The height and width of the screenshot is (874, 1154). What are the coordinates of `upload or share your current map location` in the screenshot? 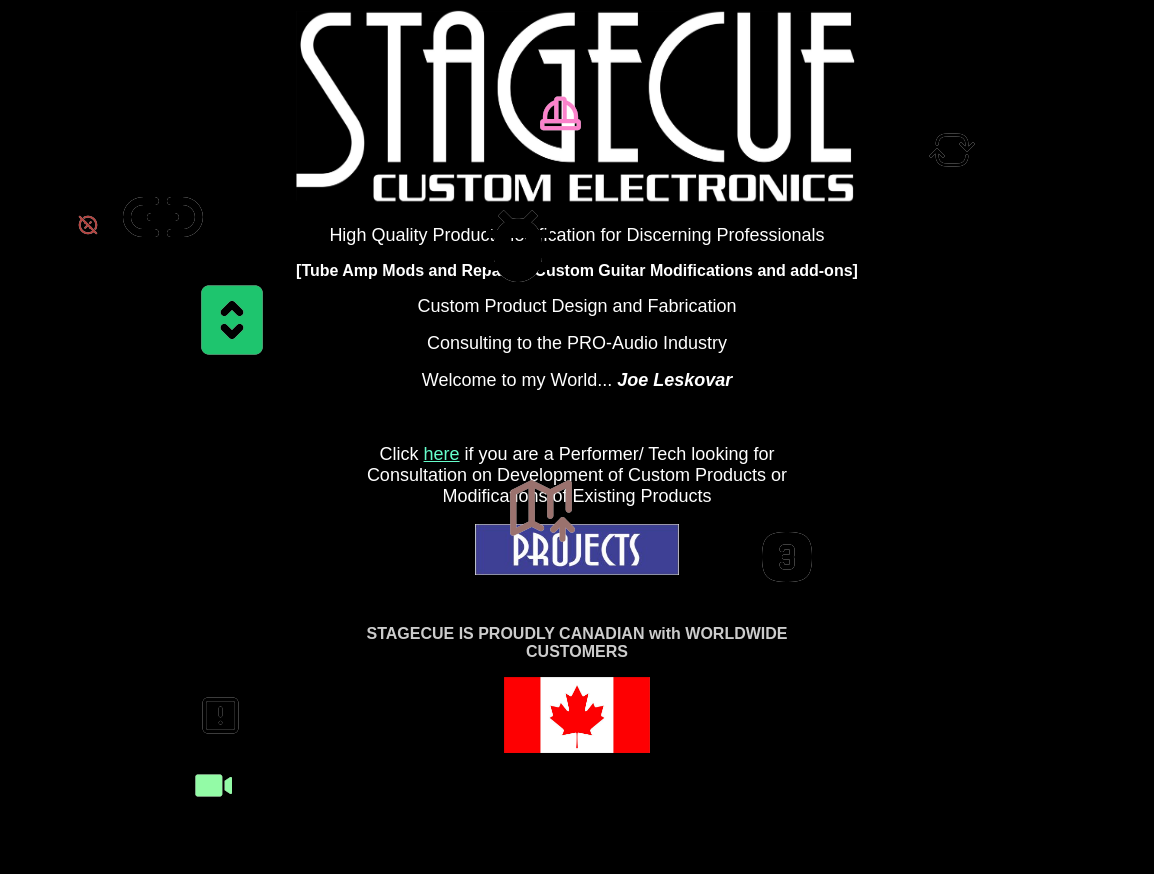 It's located at (541, 508).